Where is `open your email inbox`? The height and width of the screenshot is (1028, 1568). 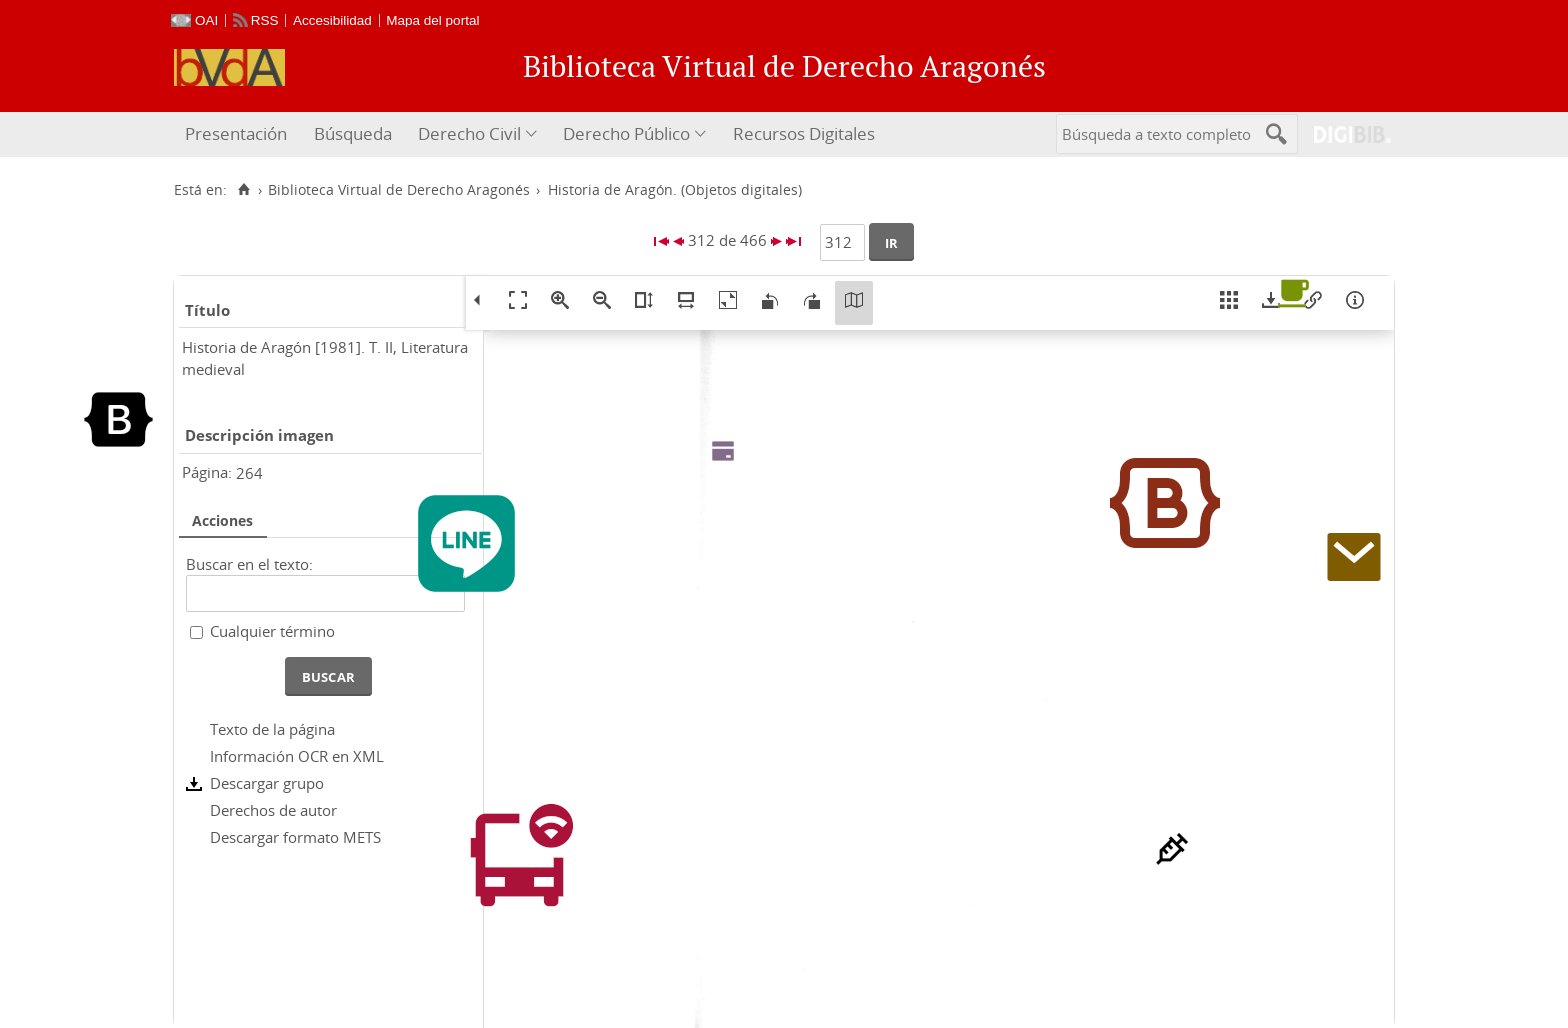 open your email inbox is located at coordinates (1354, 557).